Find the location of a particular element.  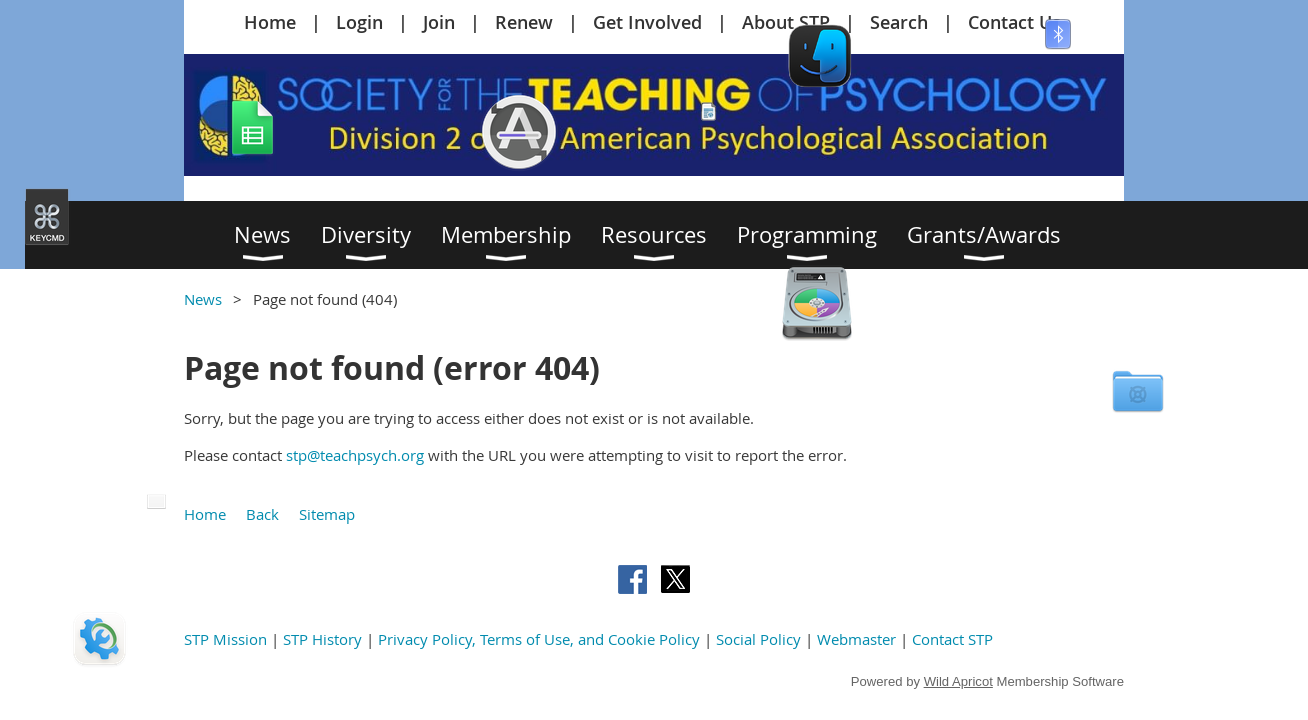

generic bluetooth device placeholder is located at coordinates (156, 501).